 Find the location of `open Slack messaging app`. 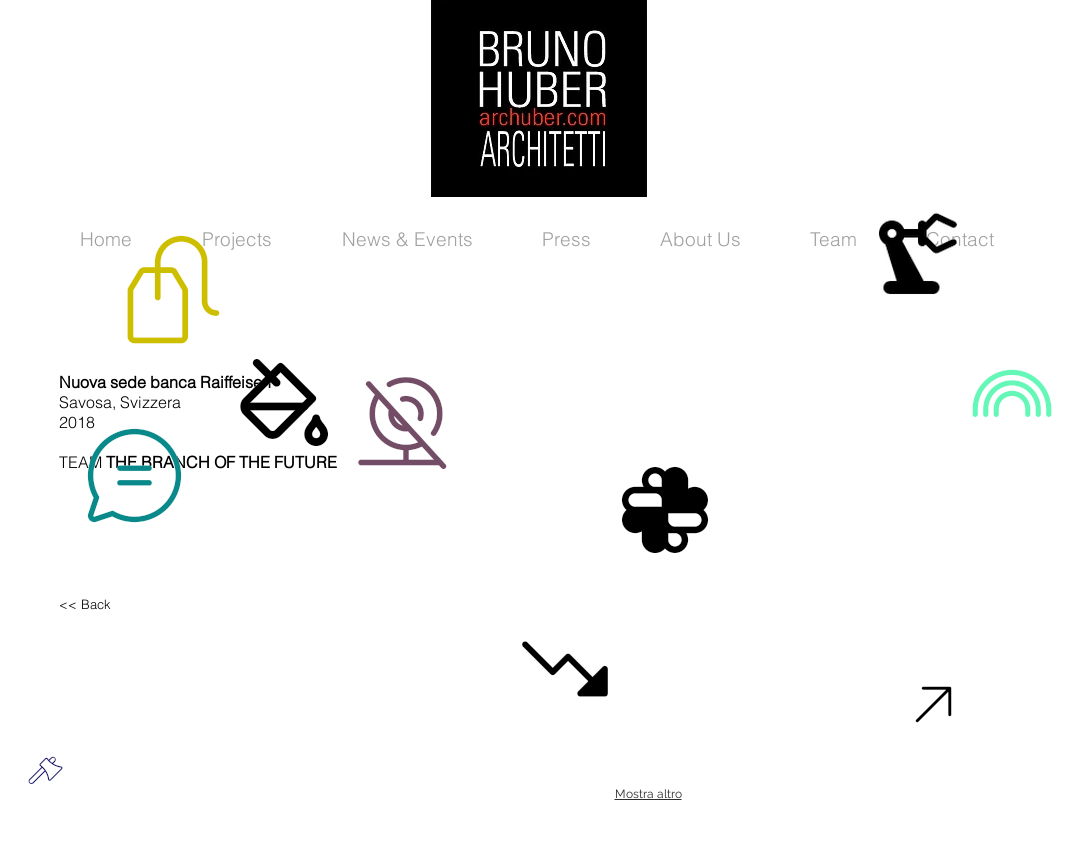

open Slack messaging app is located at coordinates (665, 510).